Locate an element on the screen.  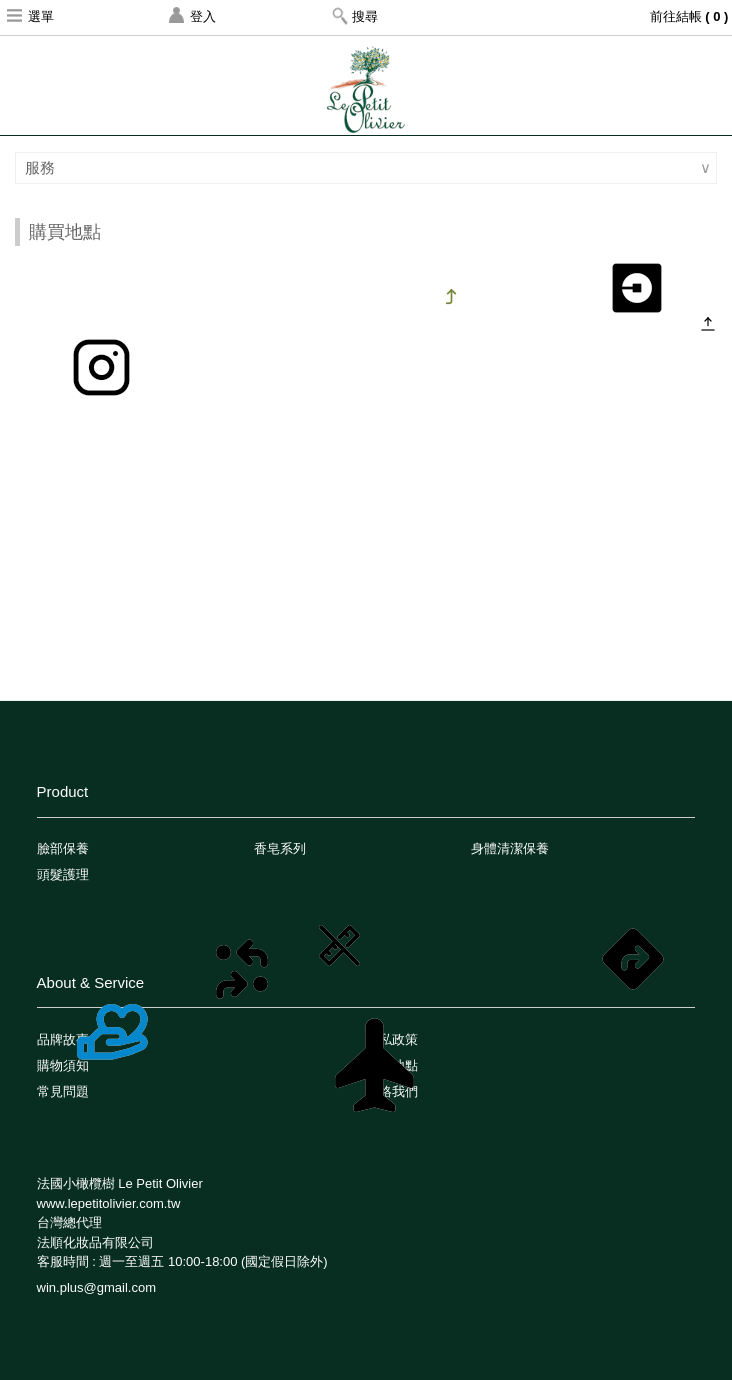
open the Uber app is located at coordinates (637, 288).